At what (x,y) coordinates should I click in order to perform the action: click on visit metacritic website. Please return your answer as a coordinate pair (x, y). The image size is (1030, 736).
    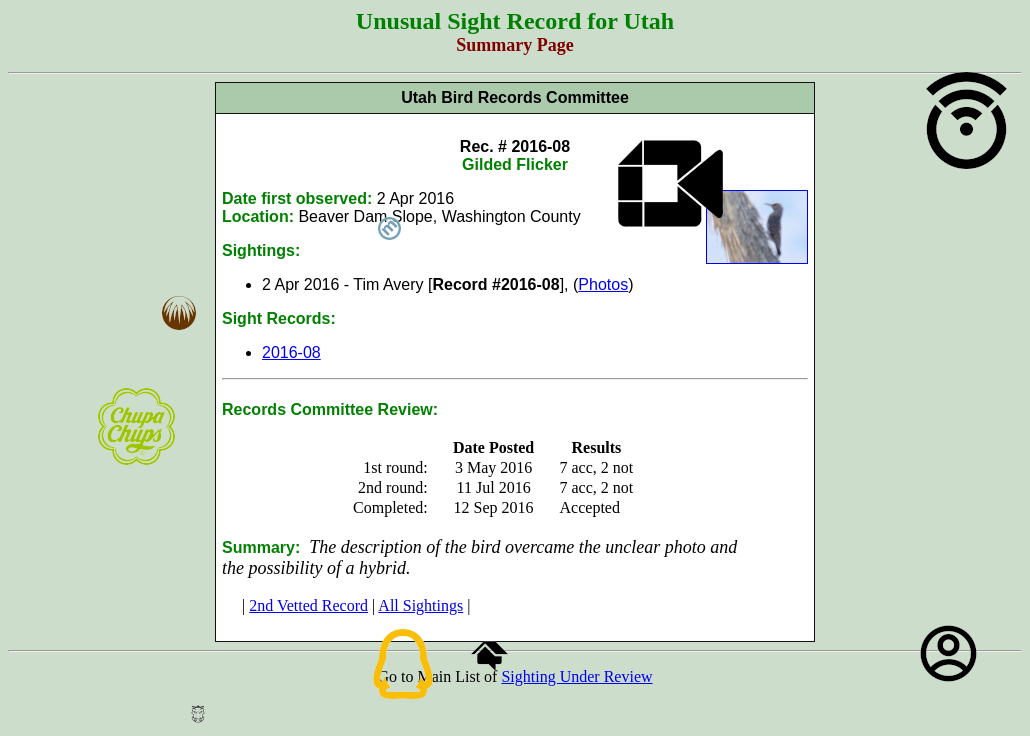
    Looking at the image, I should click on (389, 228).